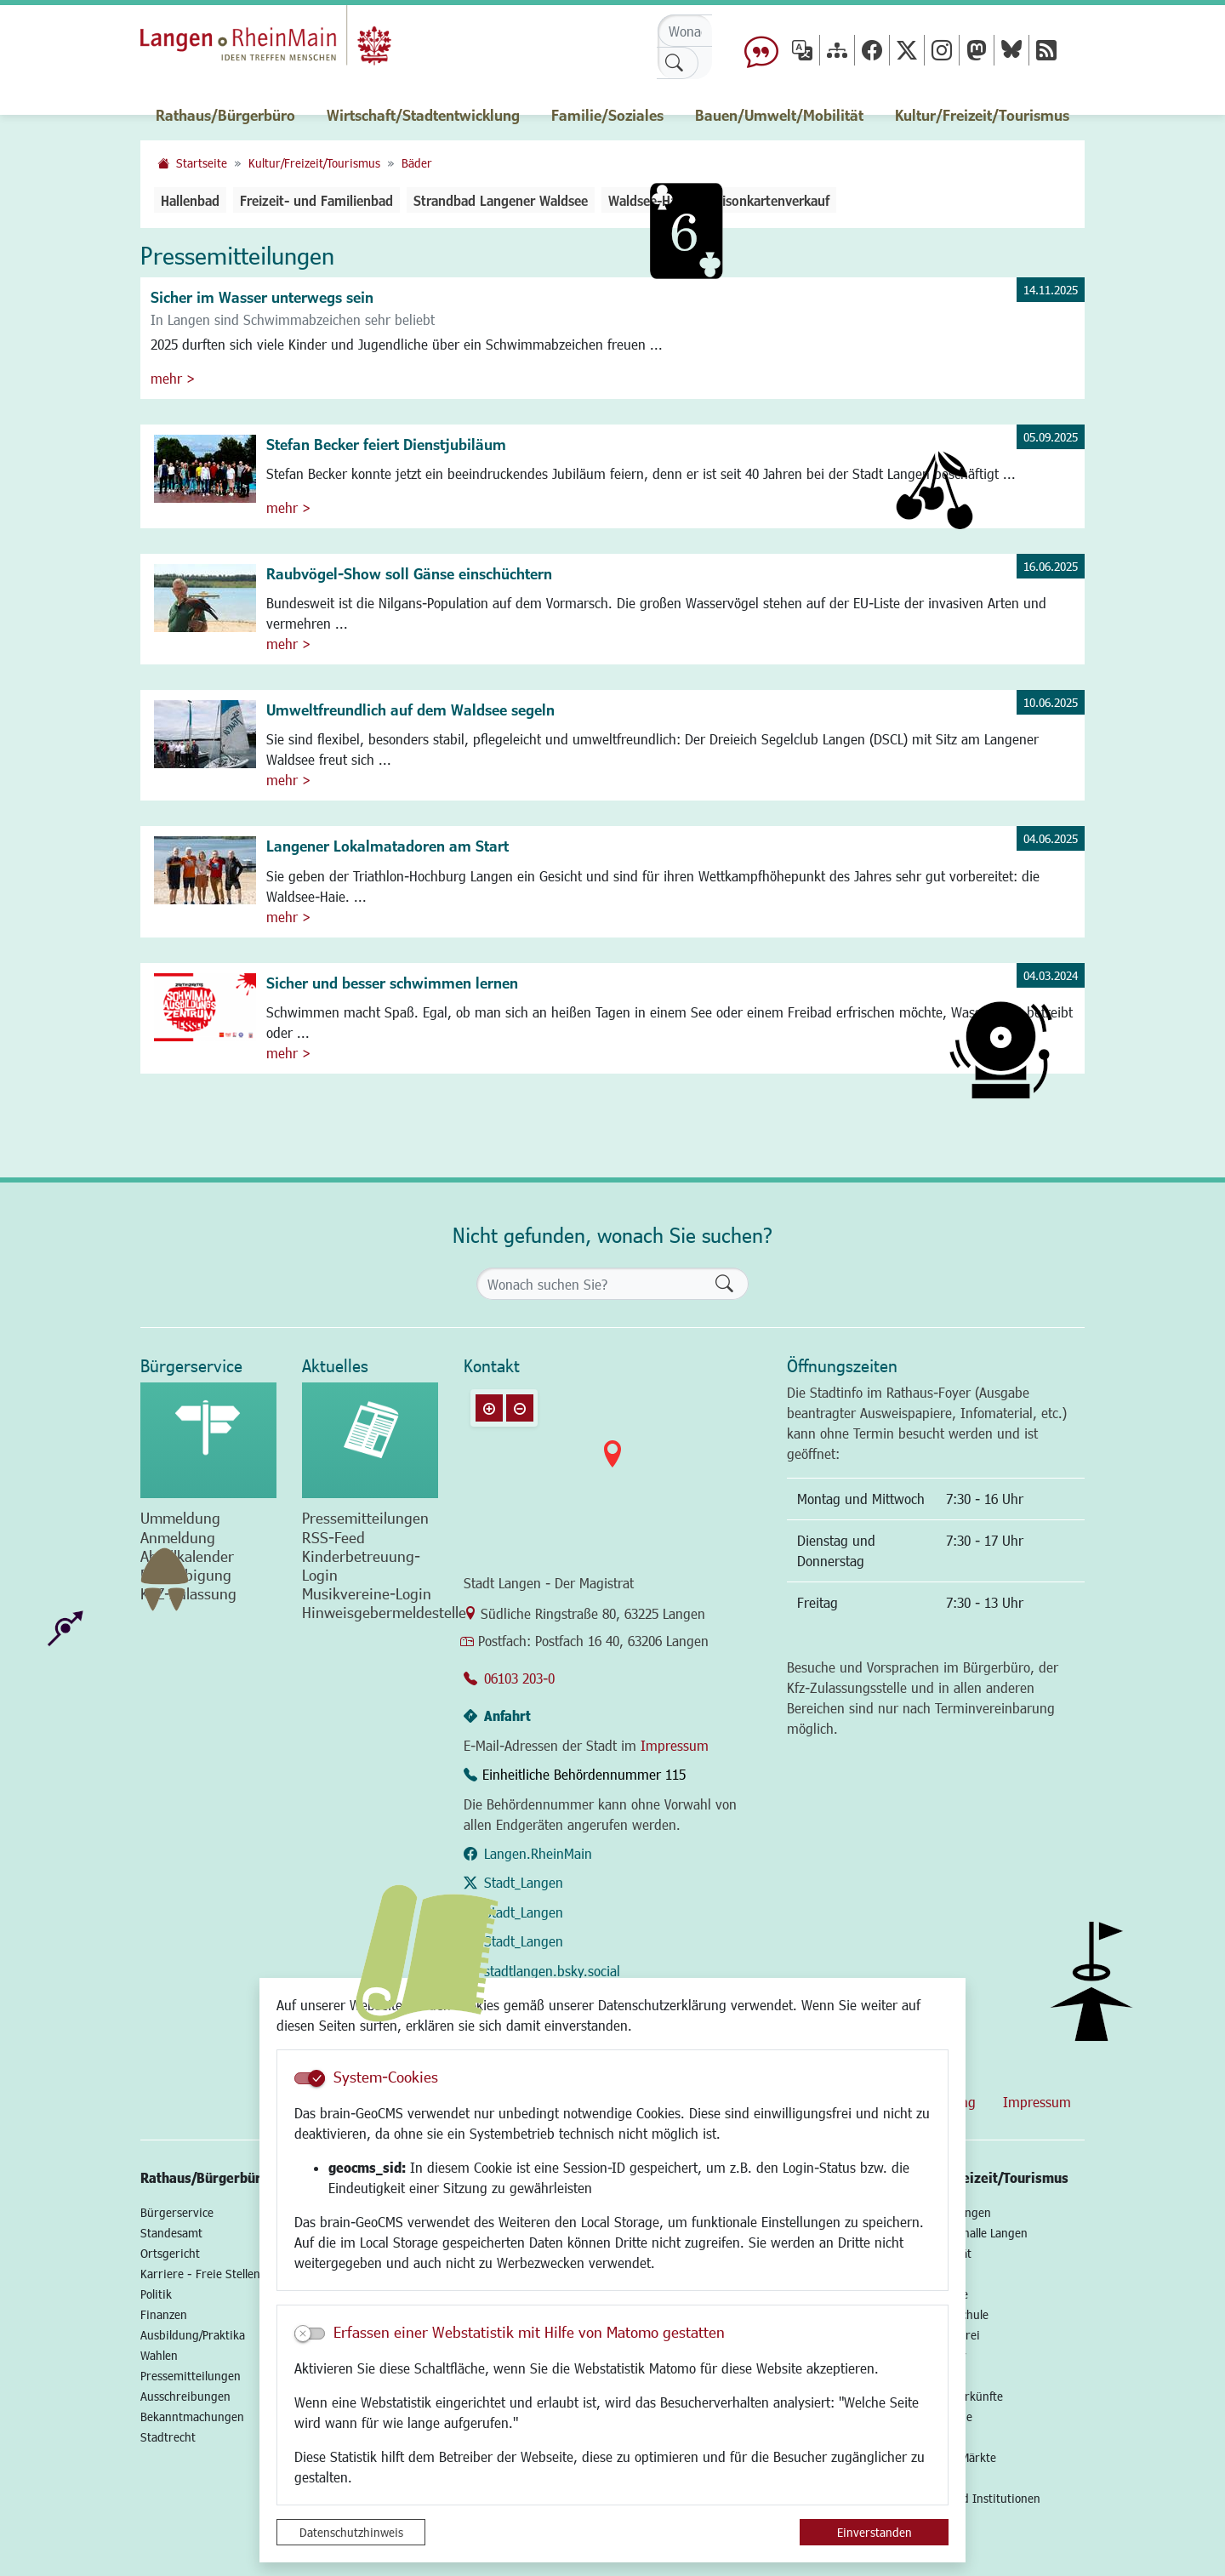  What do you see at coordinates (1091, 1981) in the screenshot?
I see `navigate to objective marker` at bounding box center [1091, 1981].